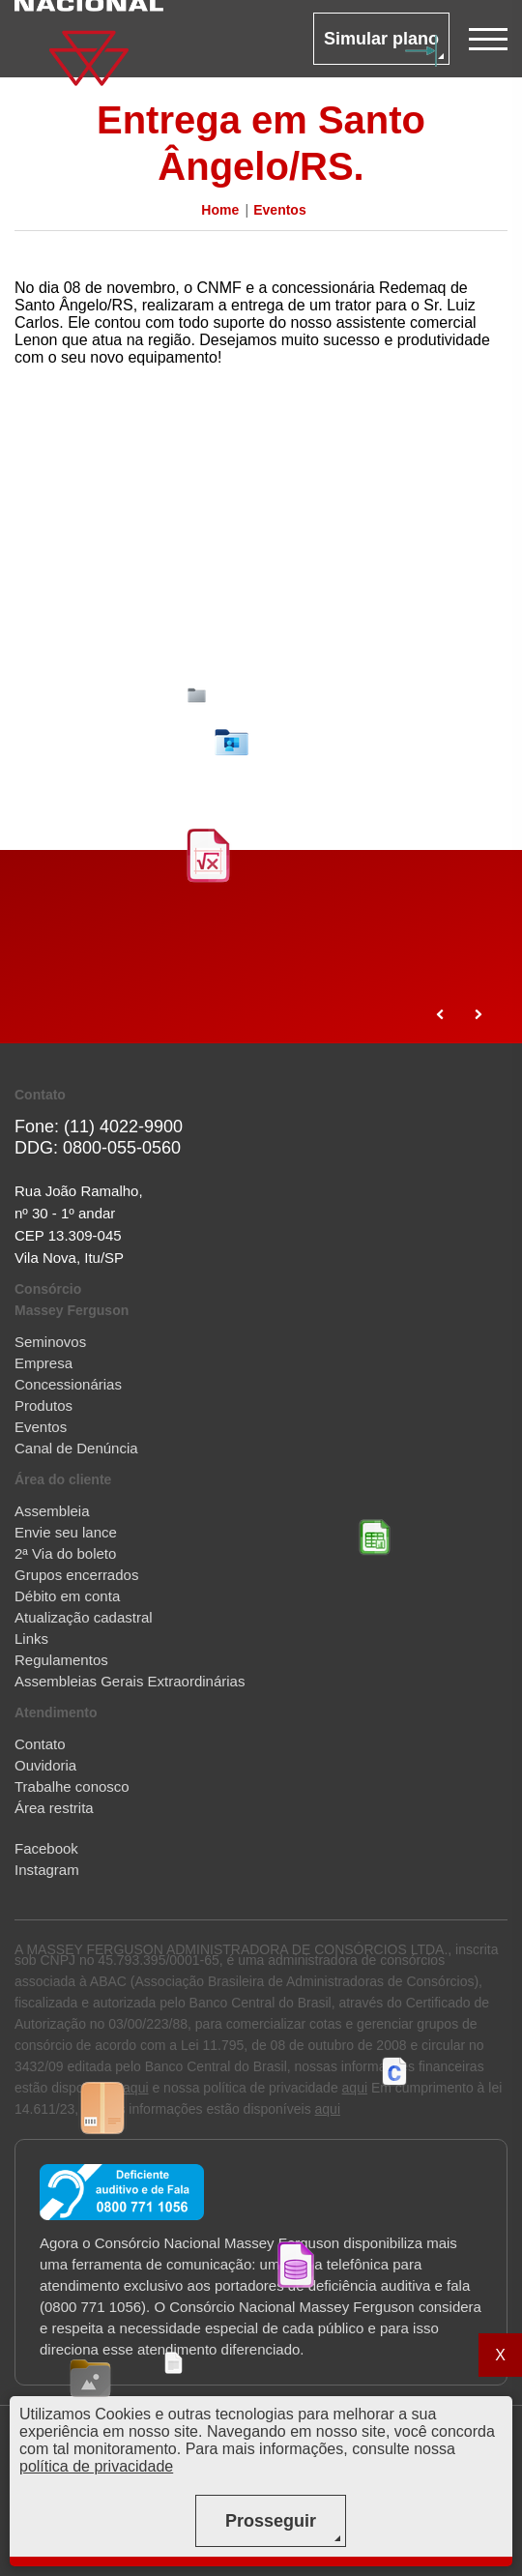 This screenshot has height=2576, width=522. What do you see at coordinates (394, 2071) in the screenshot?
I see `a C programming language source file` at bounding box center [394, 2071].